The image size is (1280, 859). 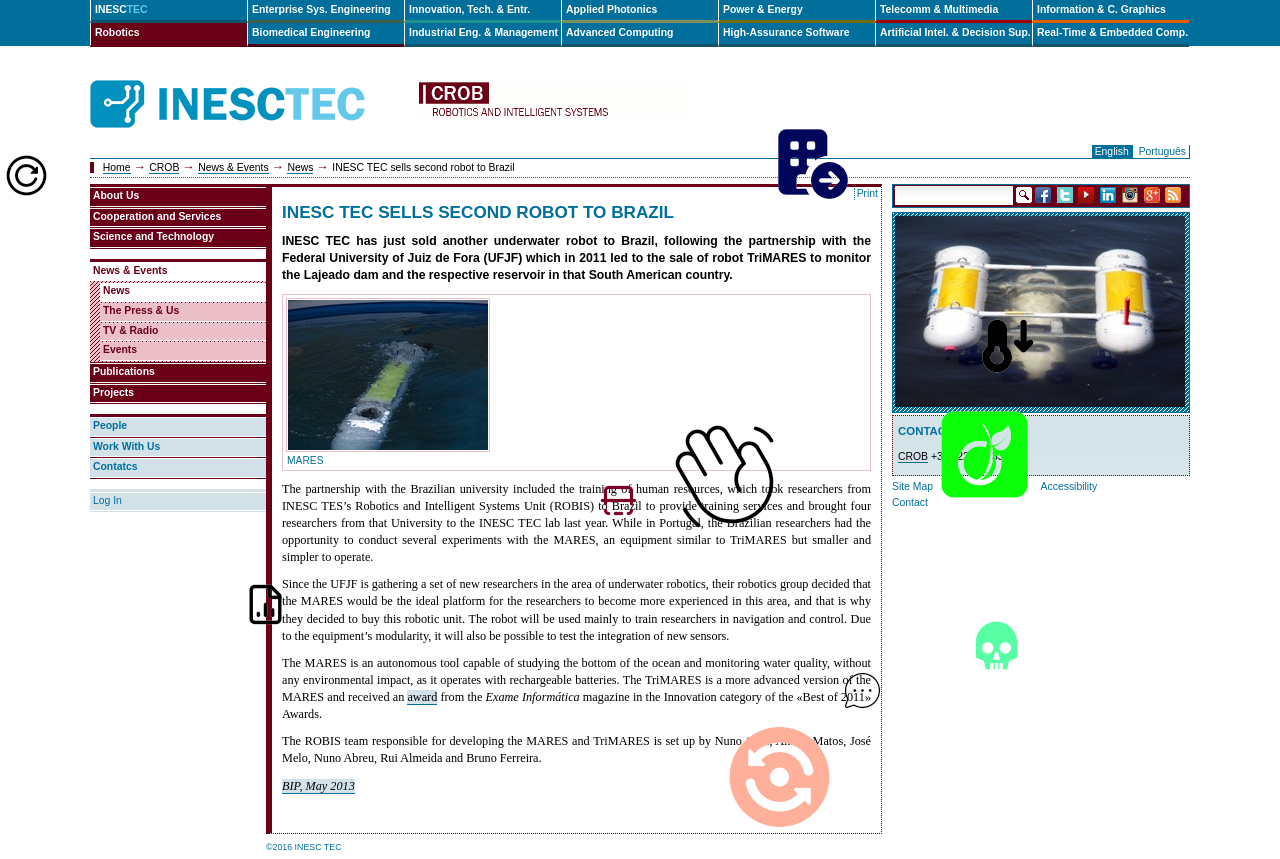 I want to click on indicates danger or hazardous content, so click(x=996, y=645).